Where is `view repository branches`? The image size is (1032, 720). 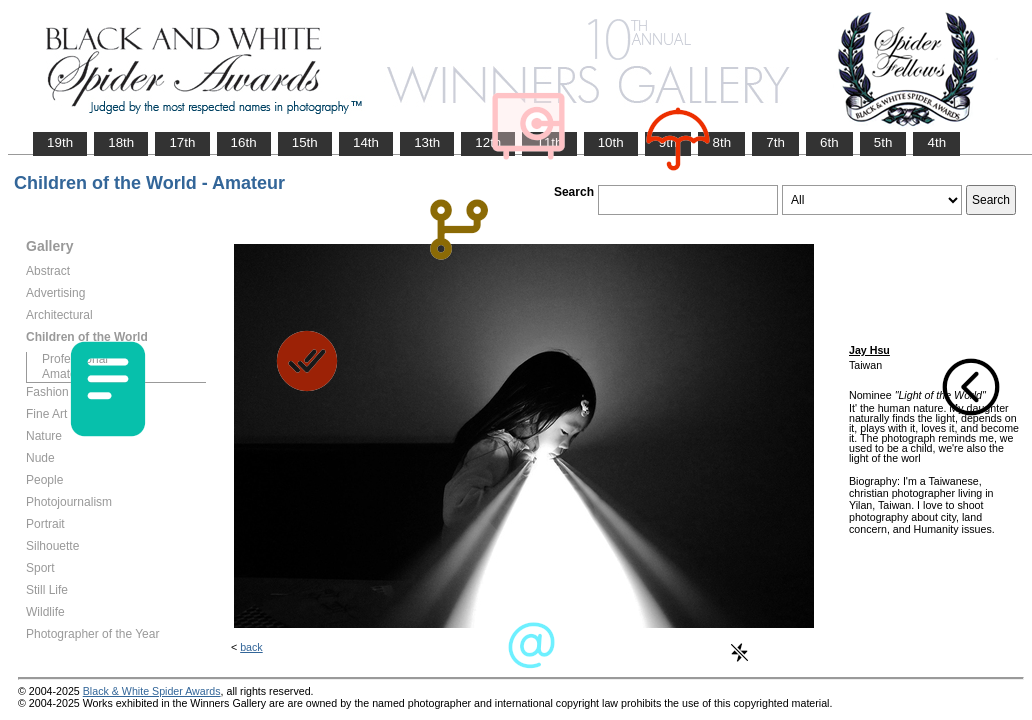 view repository branches is located at coordinates (455, 229).